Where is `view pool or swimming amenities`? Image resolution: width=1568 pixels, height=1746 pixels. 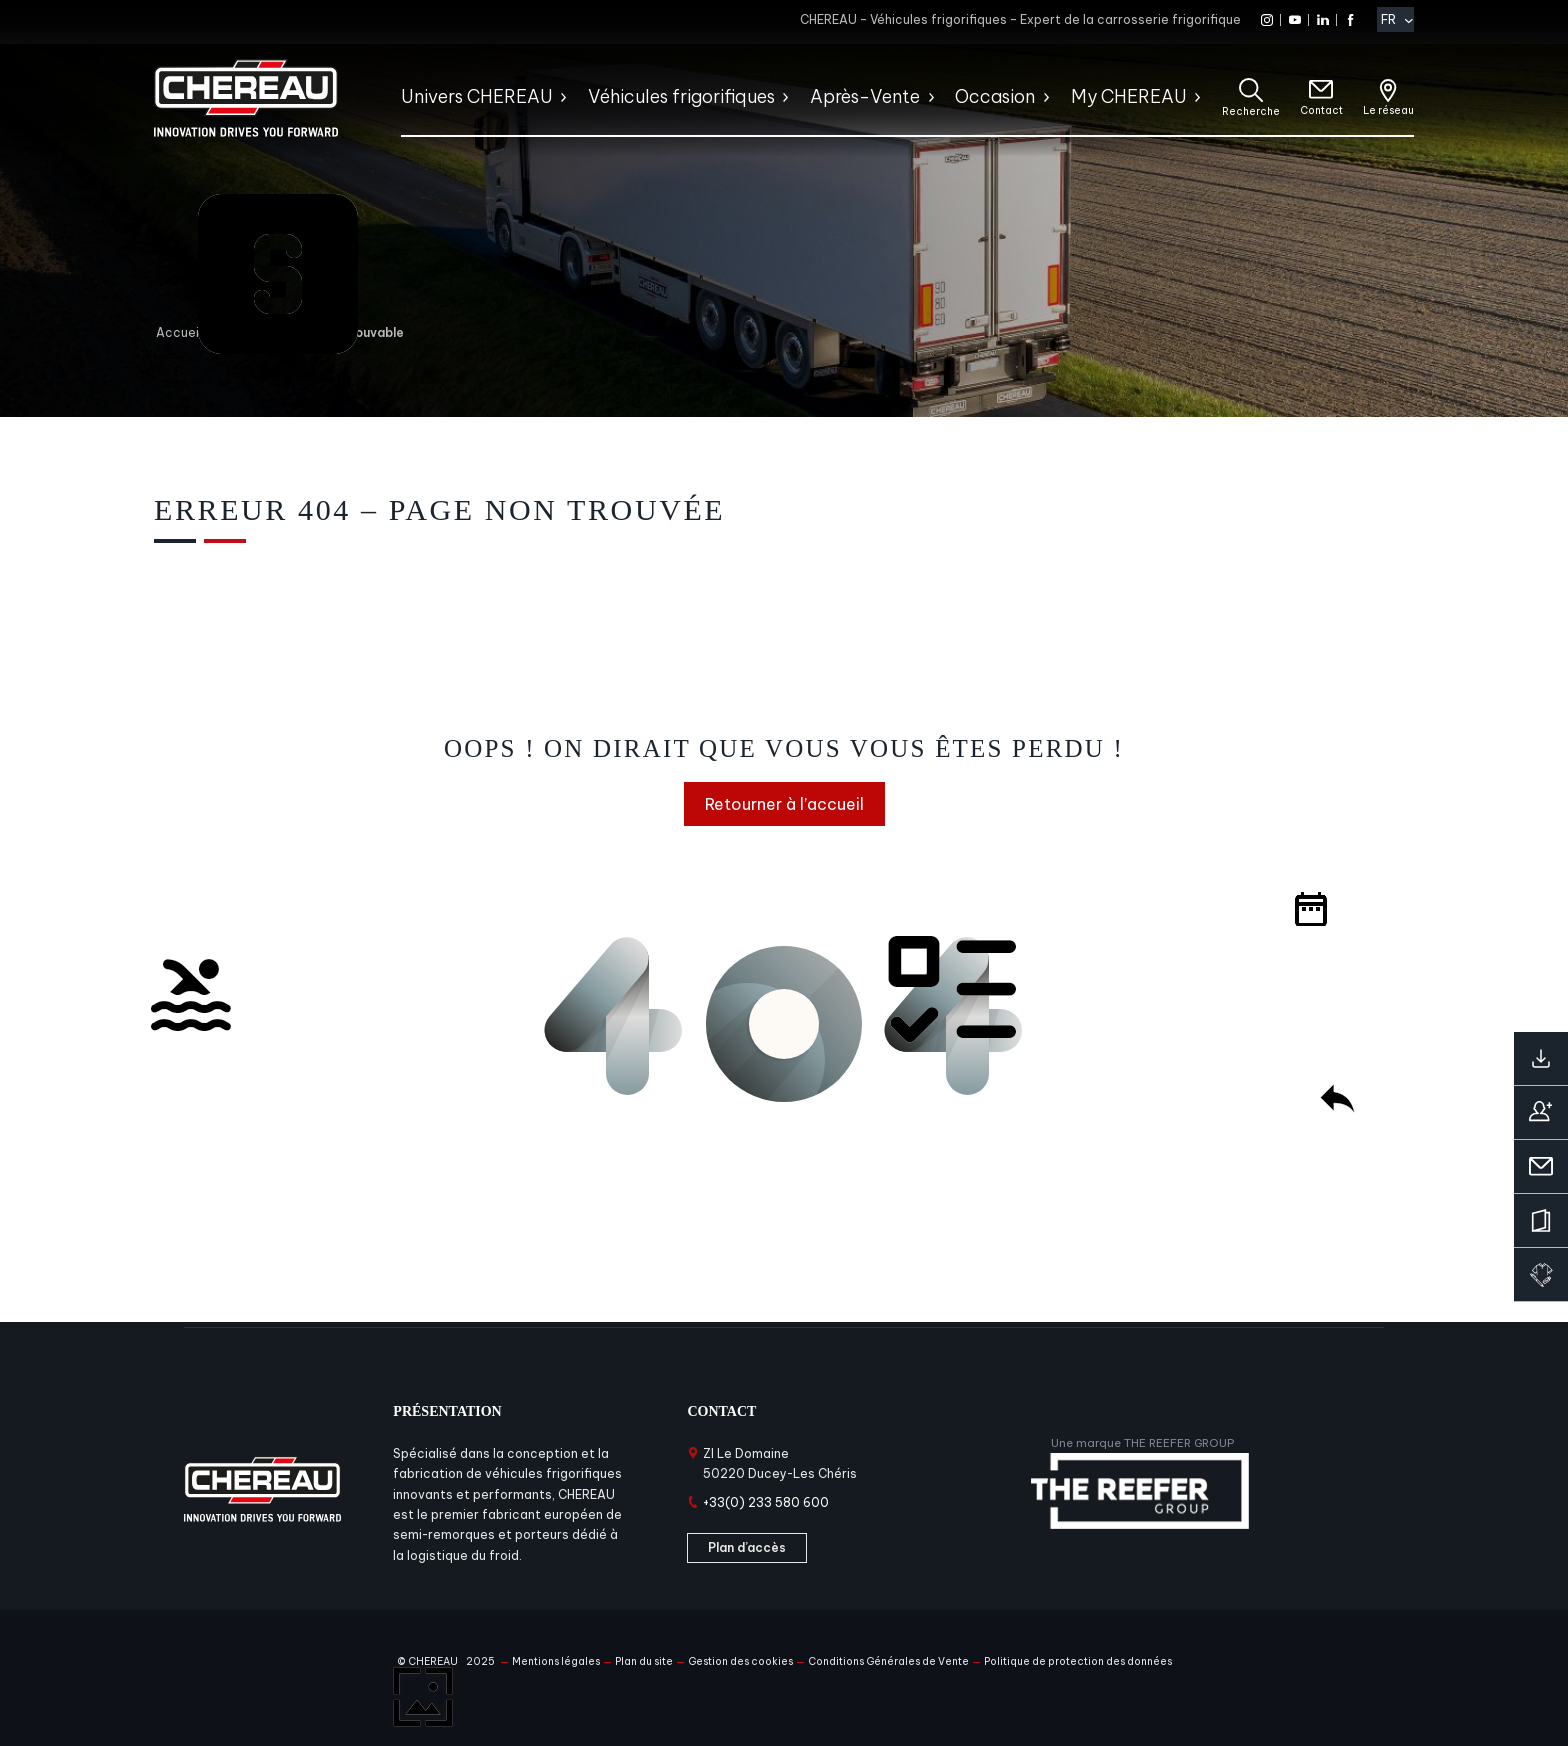 view pool or swimming amenities is located at coordinates (191, 995).